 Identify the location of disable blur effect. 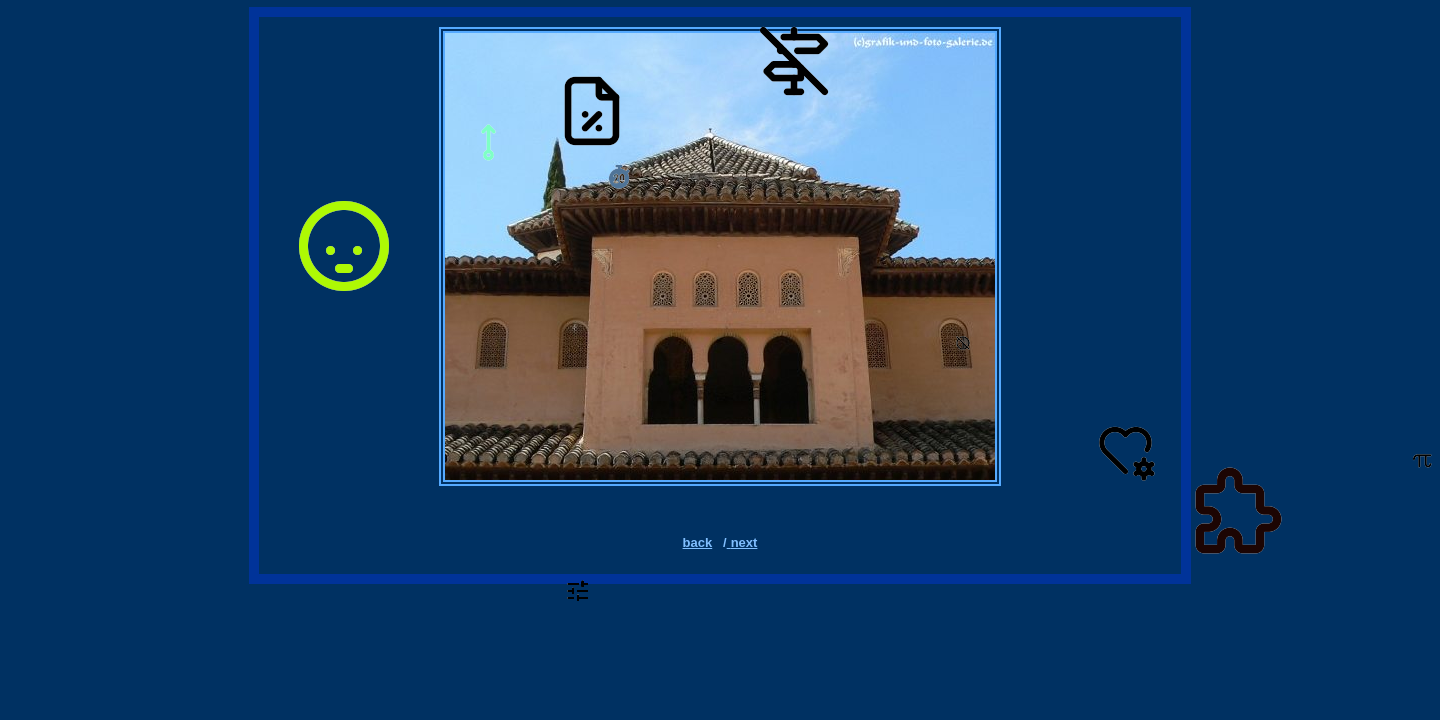
(963, 343).